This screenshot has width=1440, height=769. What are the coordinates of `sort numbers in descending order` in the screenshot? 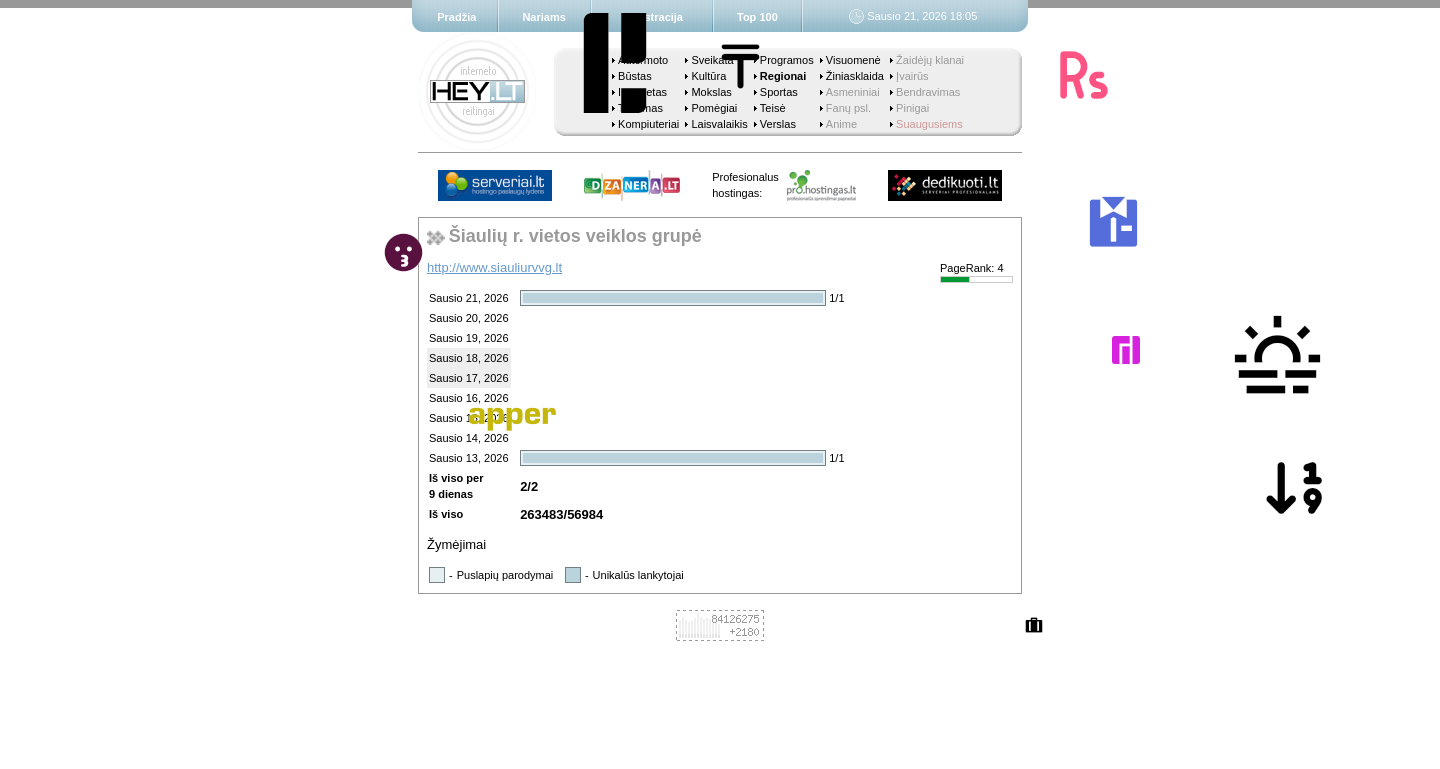 It's located at (1296, 488).